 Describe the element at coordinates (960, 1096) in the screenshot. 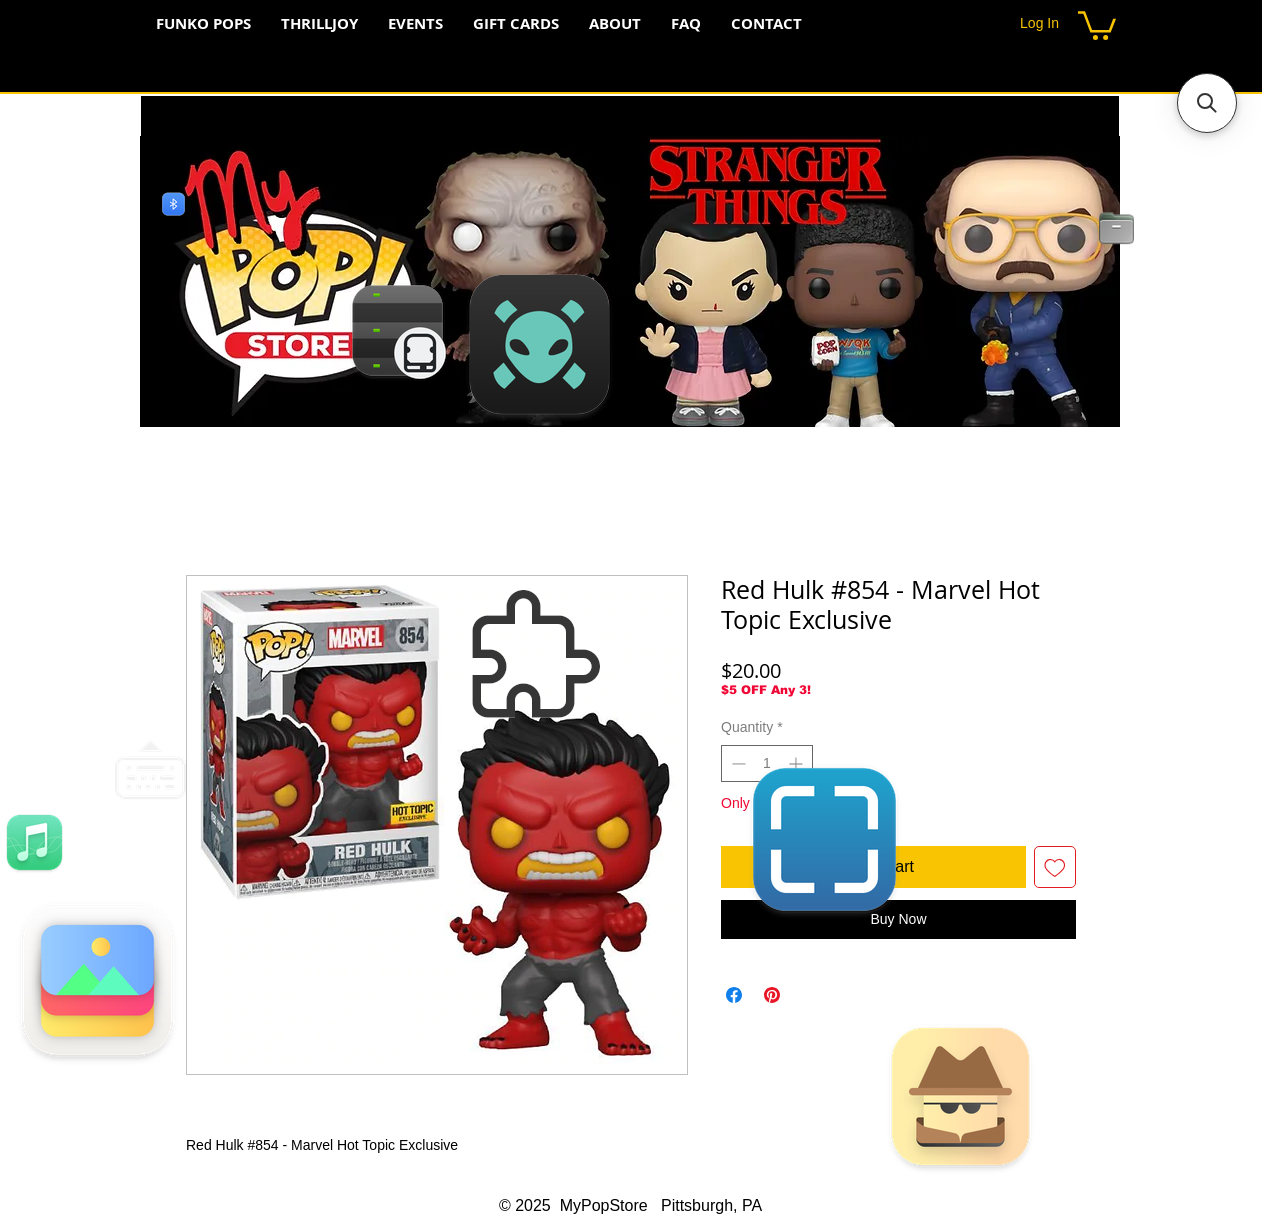

I see `open d-spy application for debugging d-bus` at that location.